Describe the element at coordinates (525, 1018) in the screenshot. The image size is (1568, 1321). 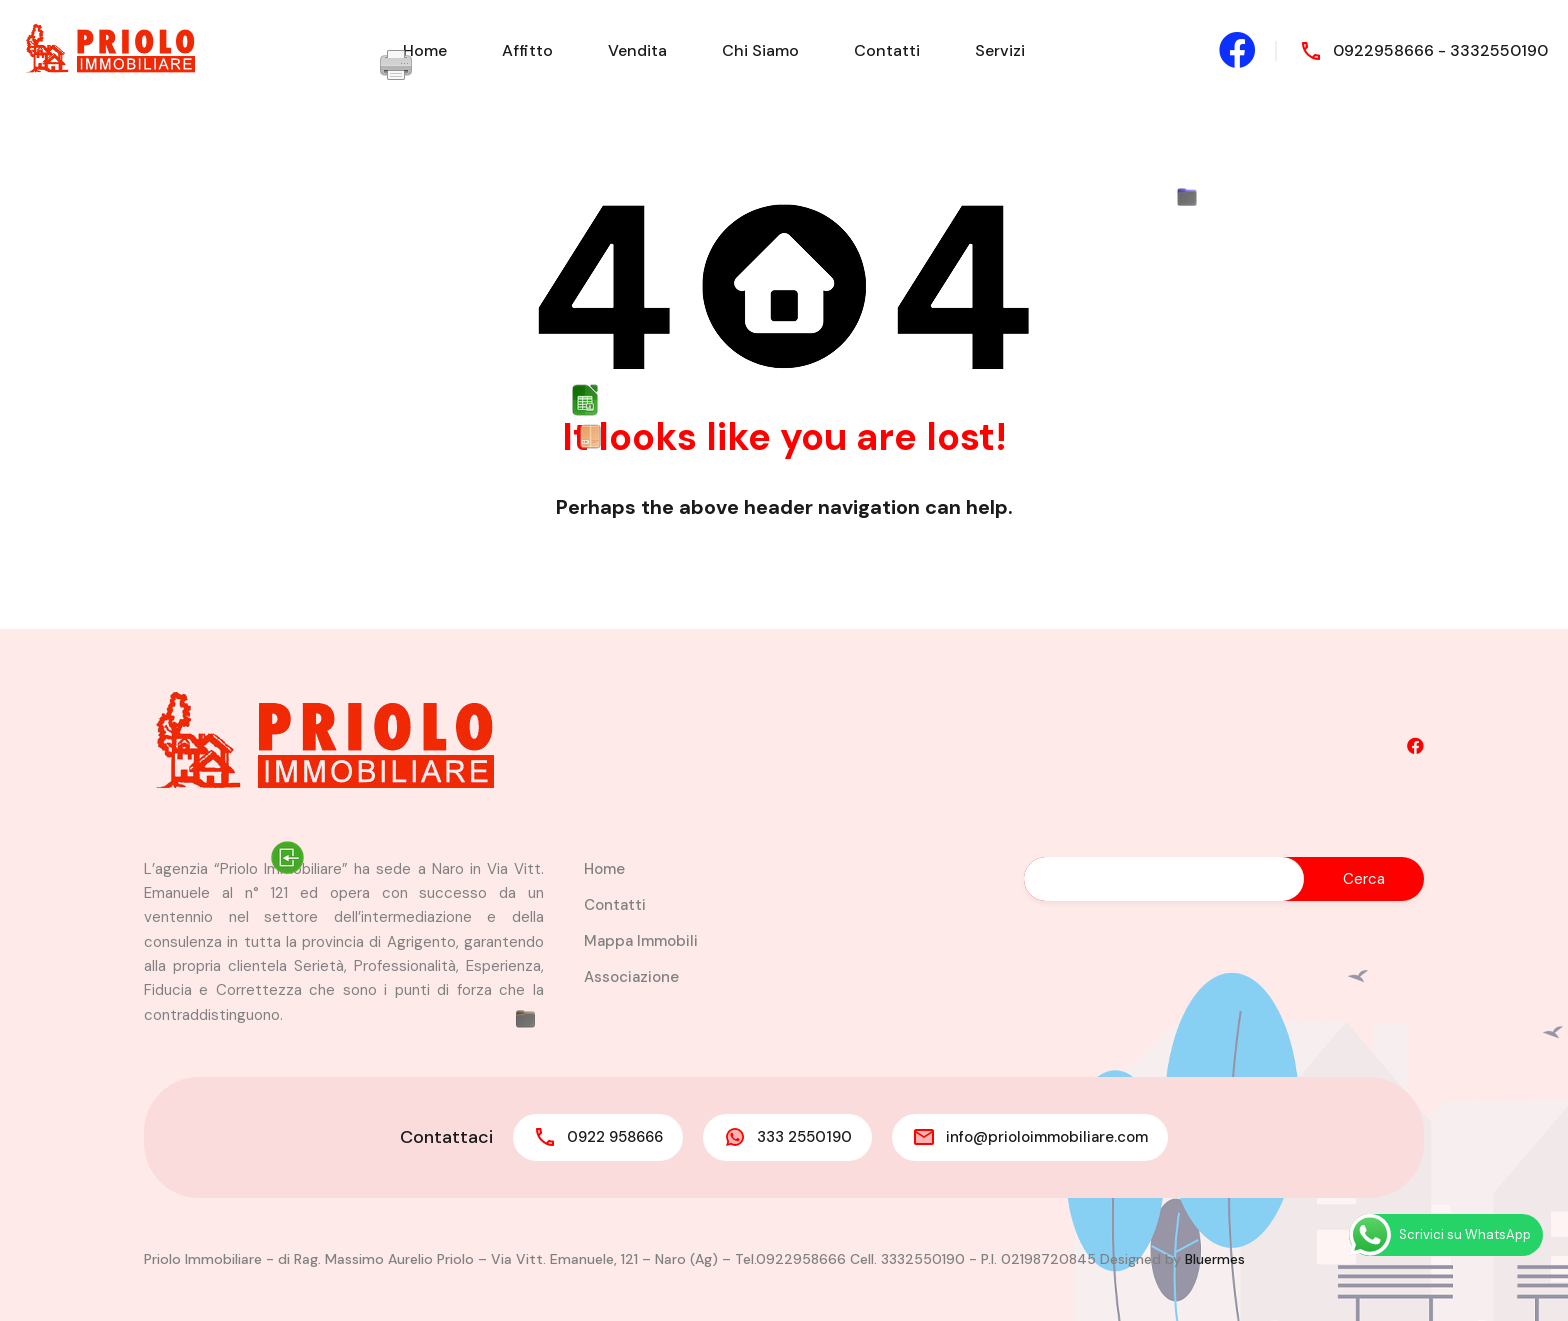
I see `open a folder to view its contents` at that location.